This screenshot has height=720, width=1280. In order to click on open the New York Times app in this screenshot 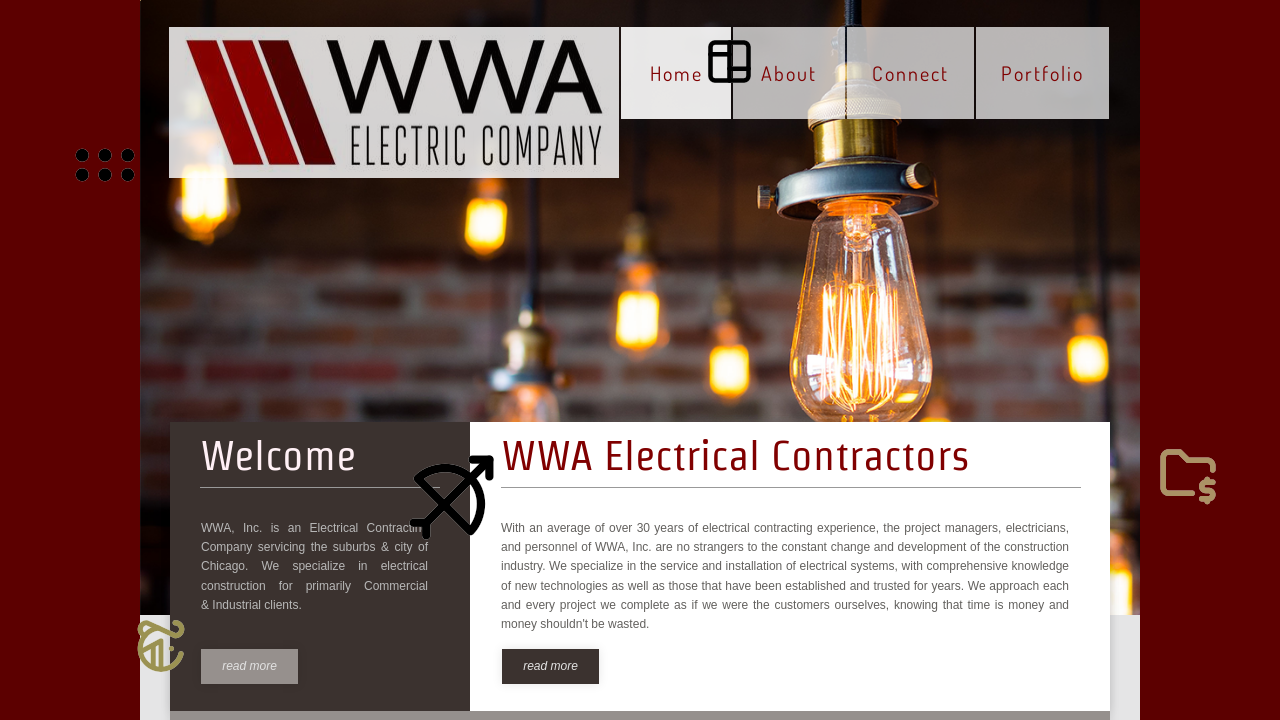, I will do `click(161, 646)`.